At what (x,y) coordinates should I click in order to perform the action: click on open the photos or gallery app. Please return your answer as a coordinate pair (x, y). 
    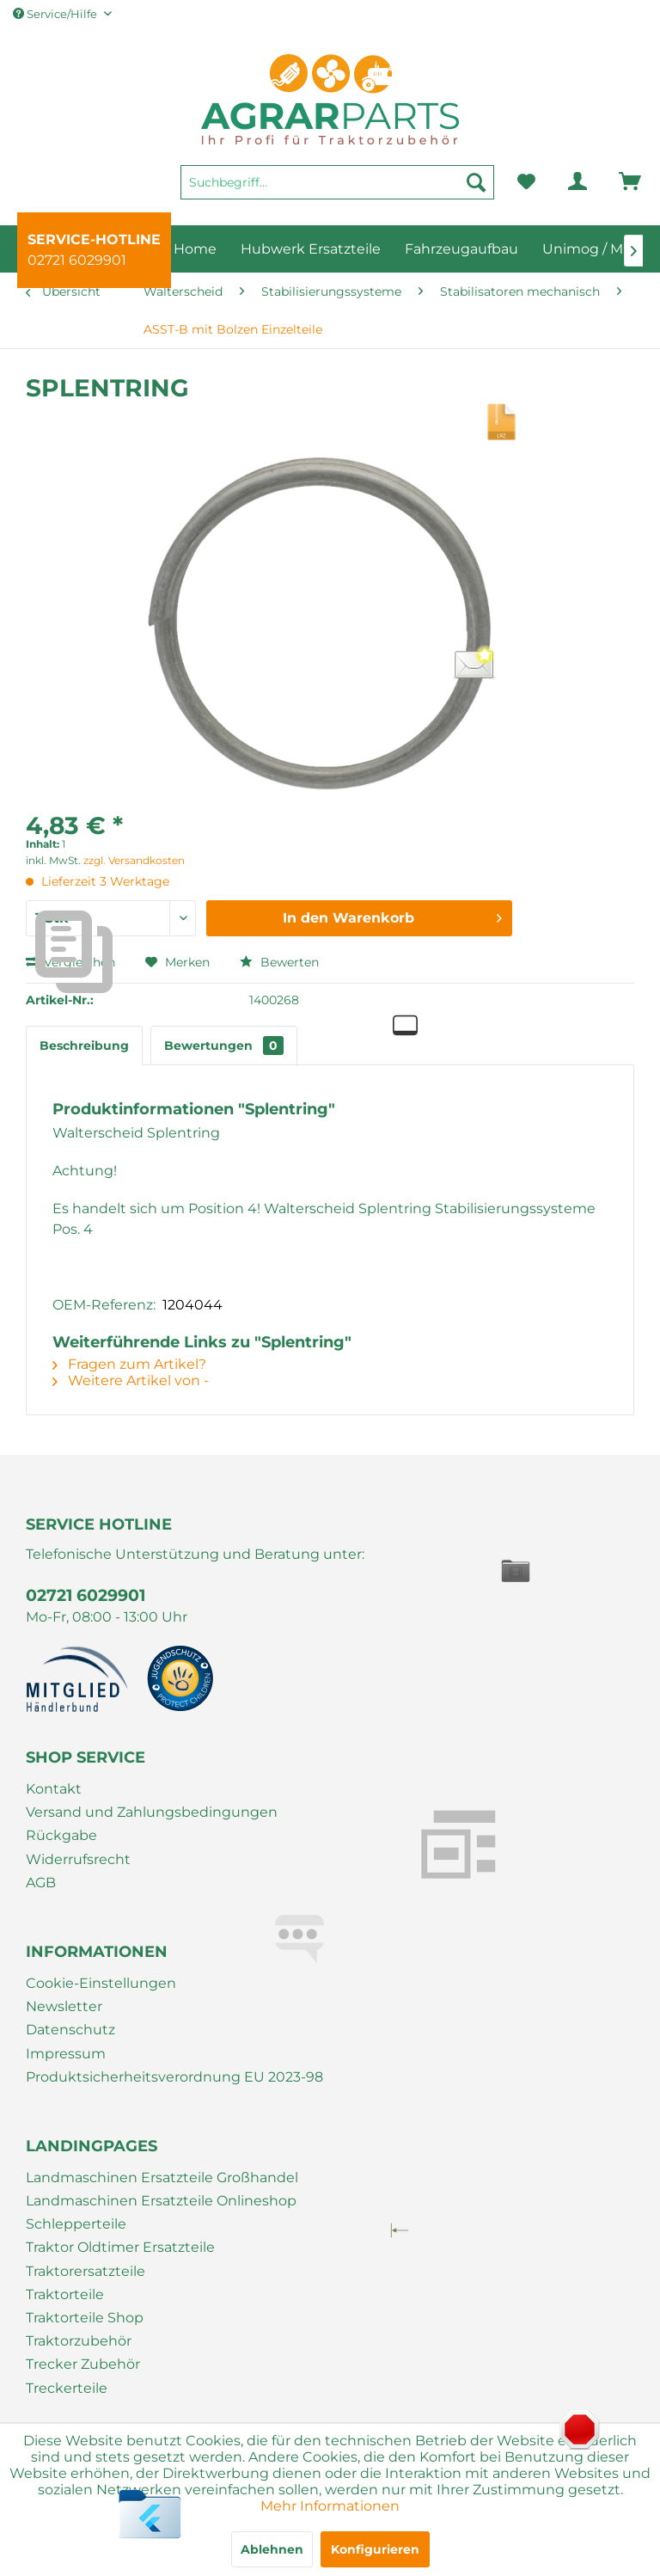
    Looking at the image, I should click on (405, 1024).